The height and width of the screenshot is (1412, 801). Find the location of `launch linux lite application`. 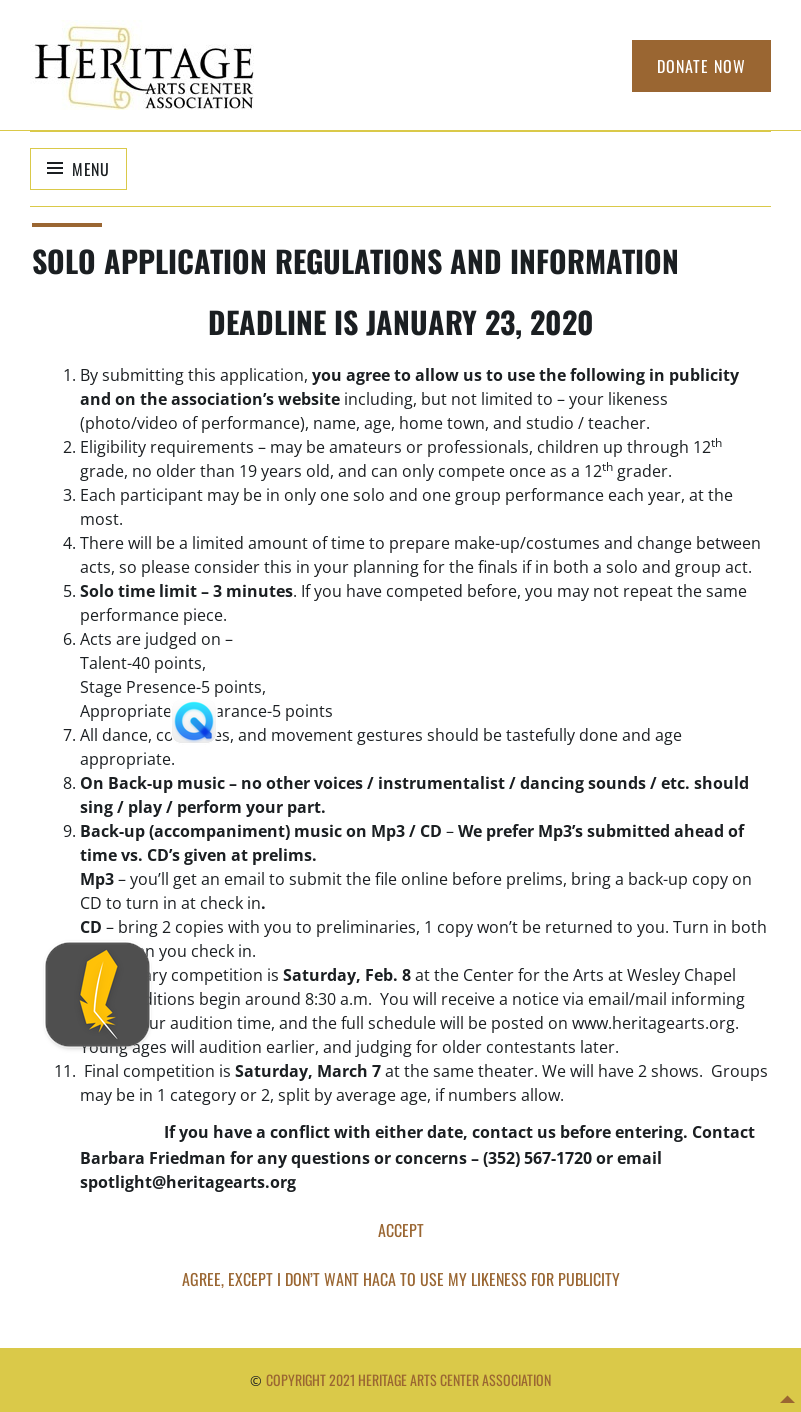

launch linux lite application is located at coordinates (97, 994).